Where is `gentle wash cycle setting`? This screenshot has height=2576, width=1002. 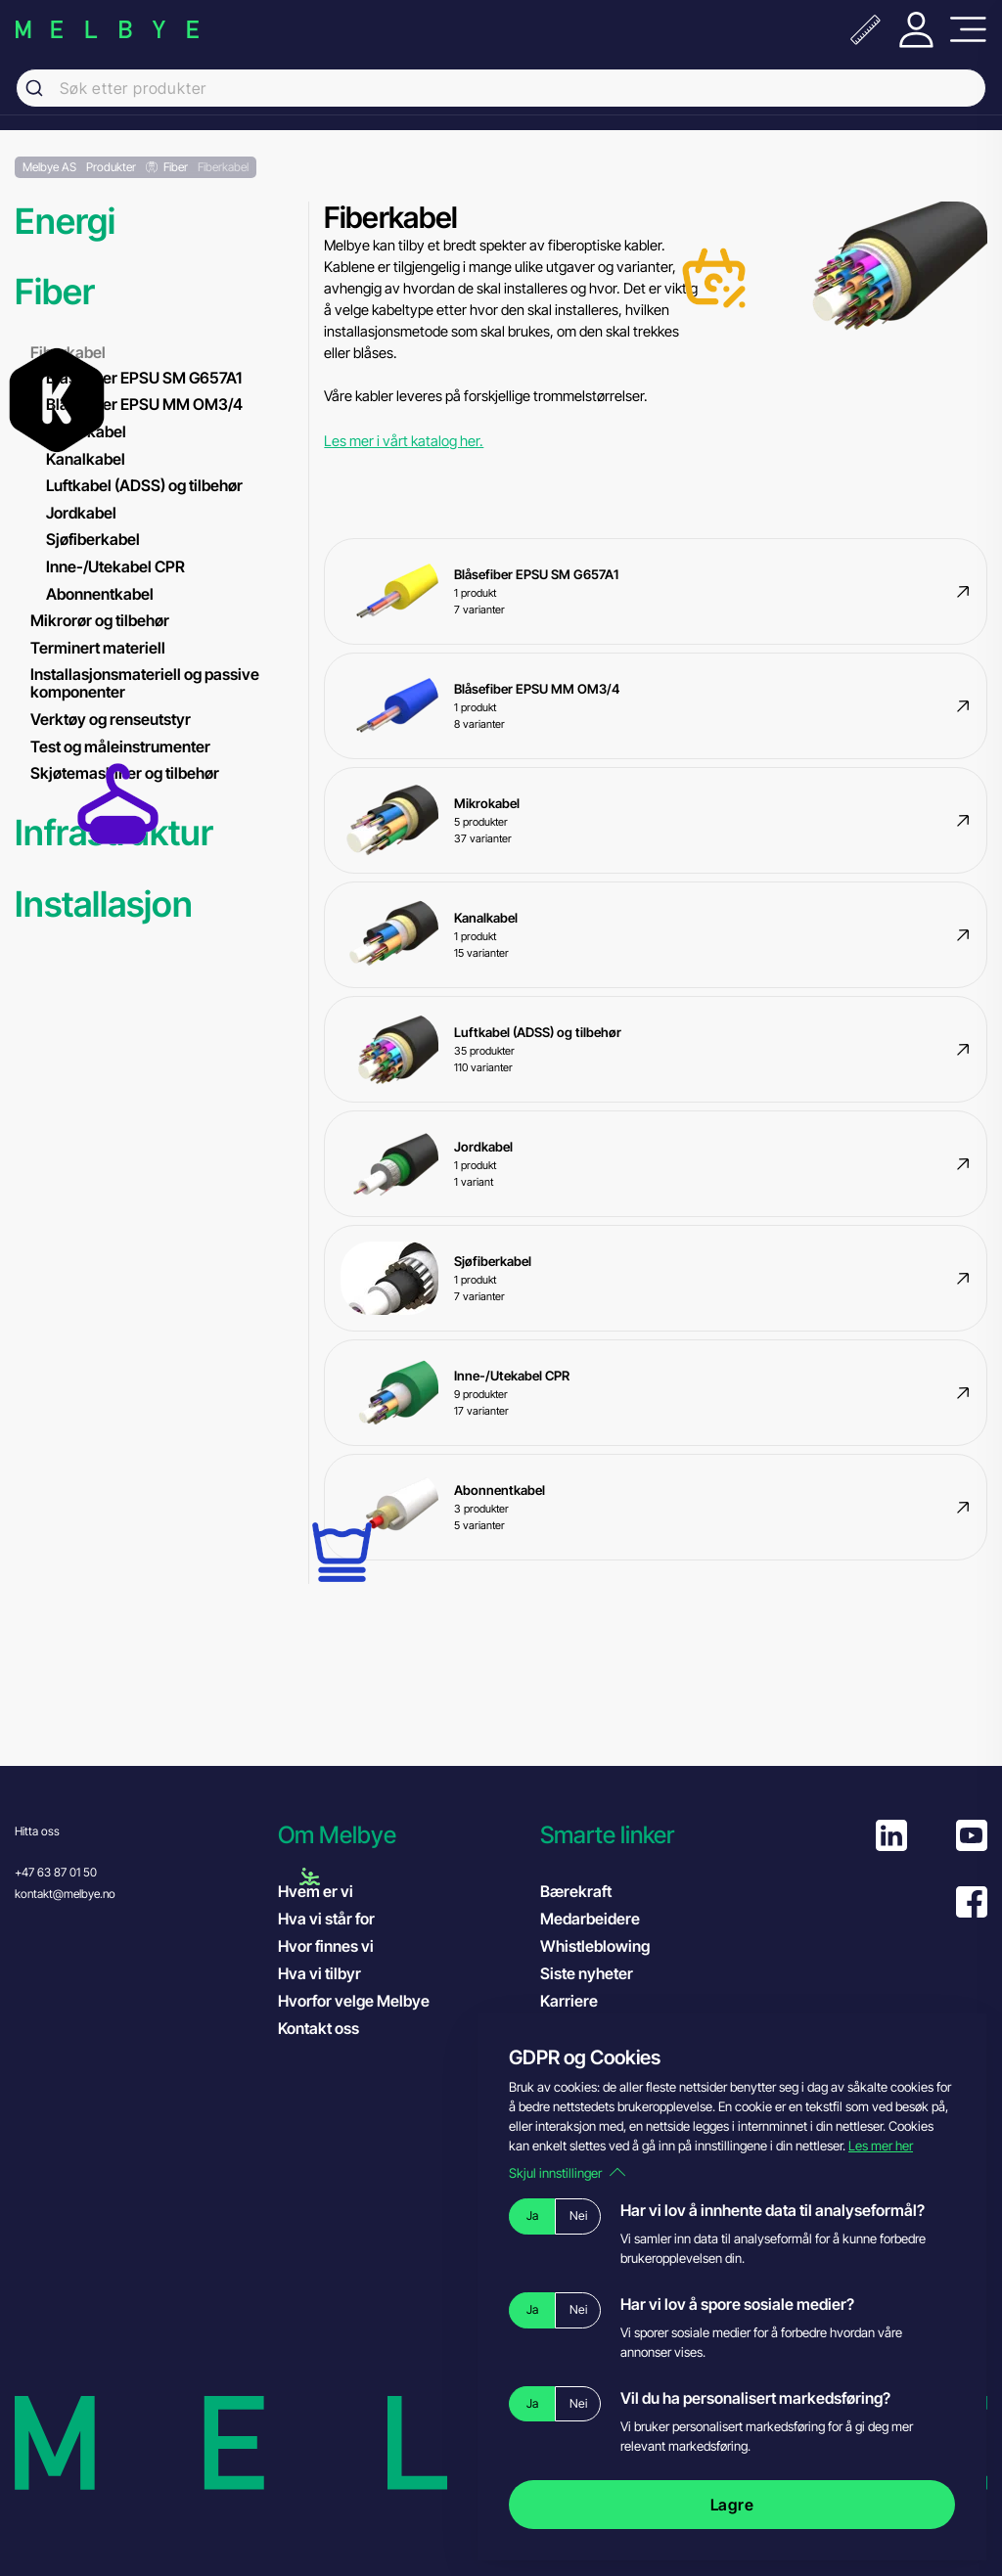
gentle wash cycle setting is located at coordinates (342, 1552).